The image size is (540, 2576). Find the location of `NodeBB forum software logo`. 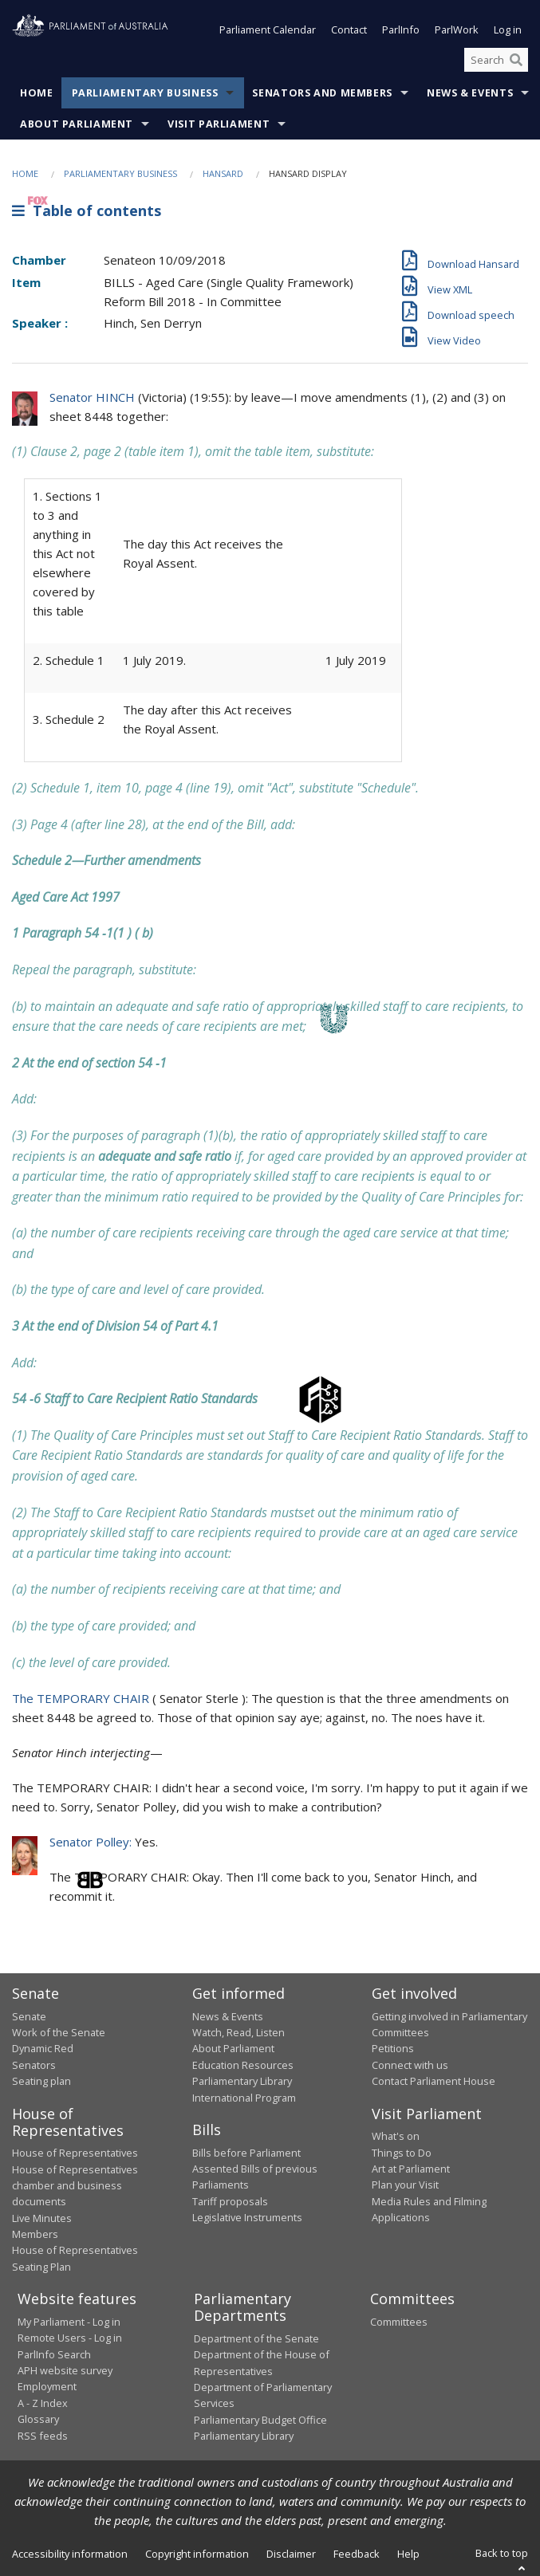

NodeBB forum software logo is located at coordinates (90, 1880).